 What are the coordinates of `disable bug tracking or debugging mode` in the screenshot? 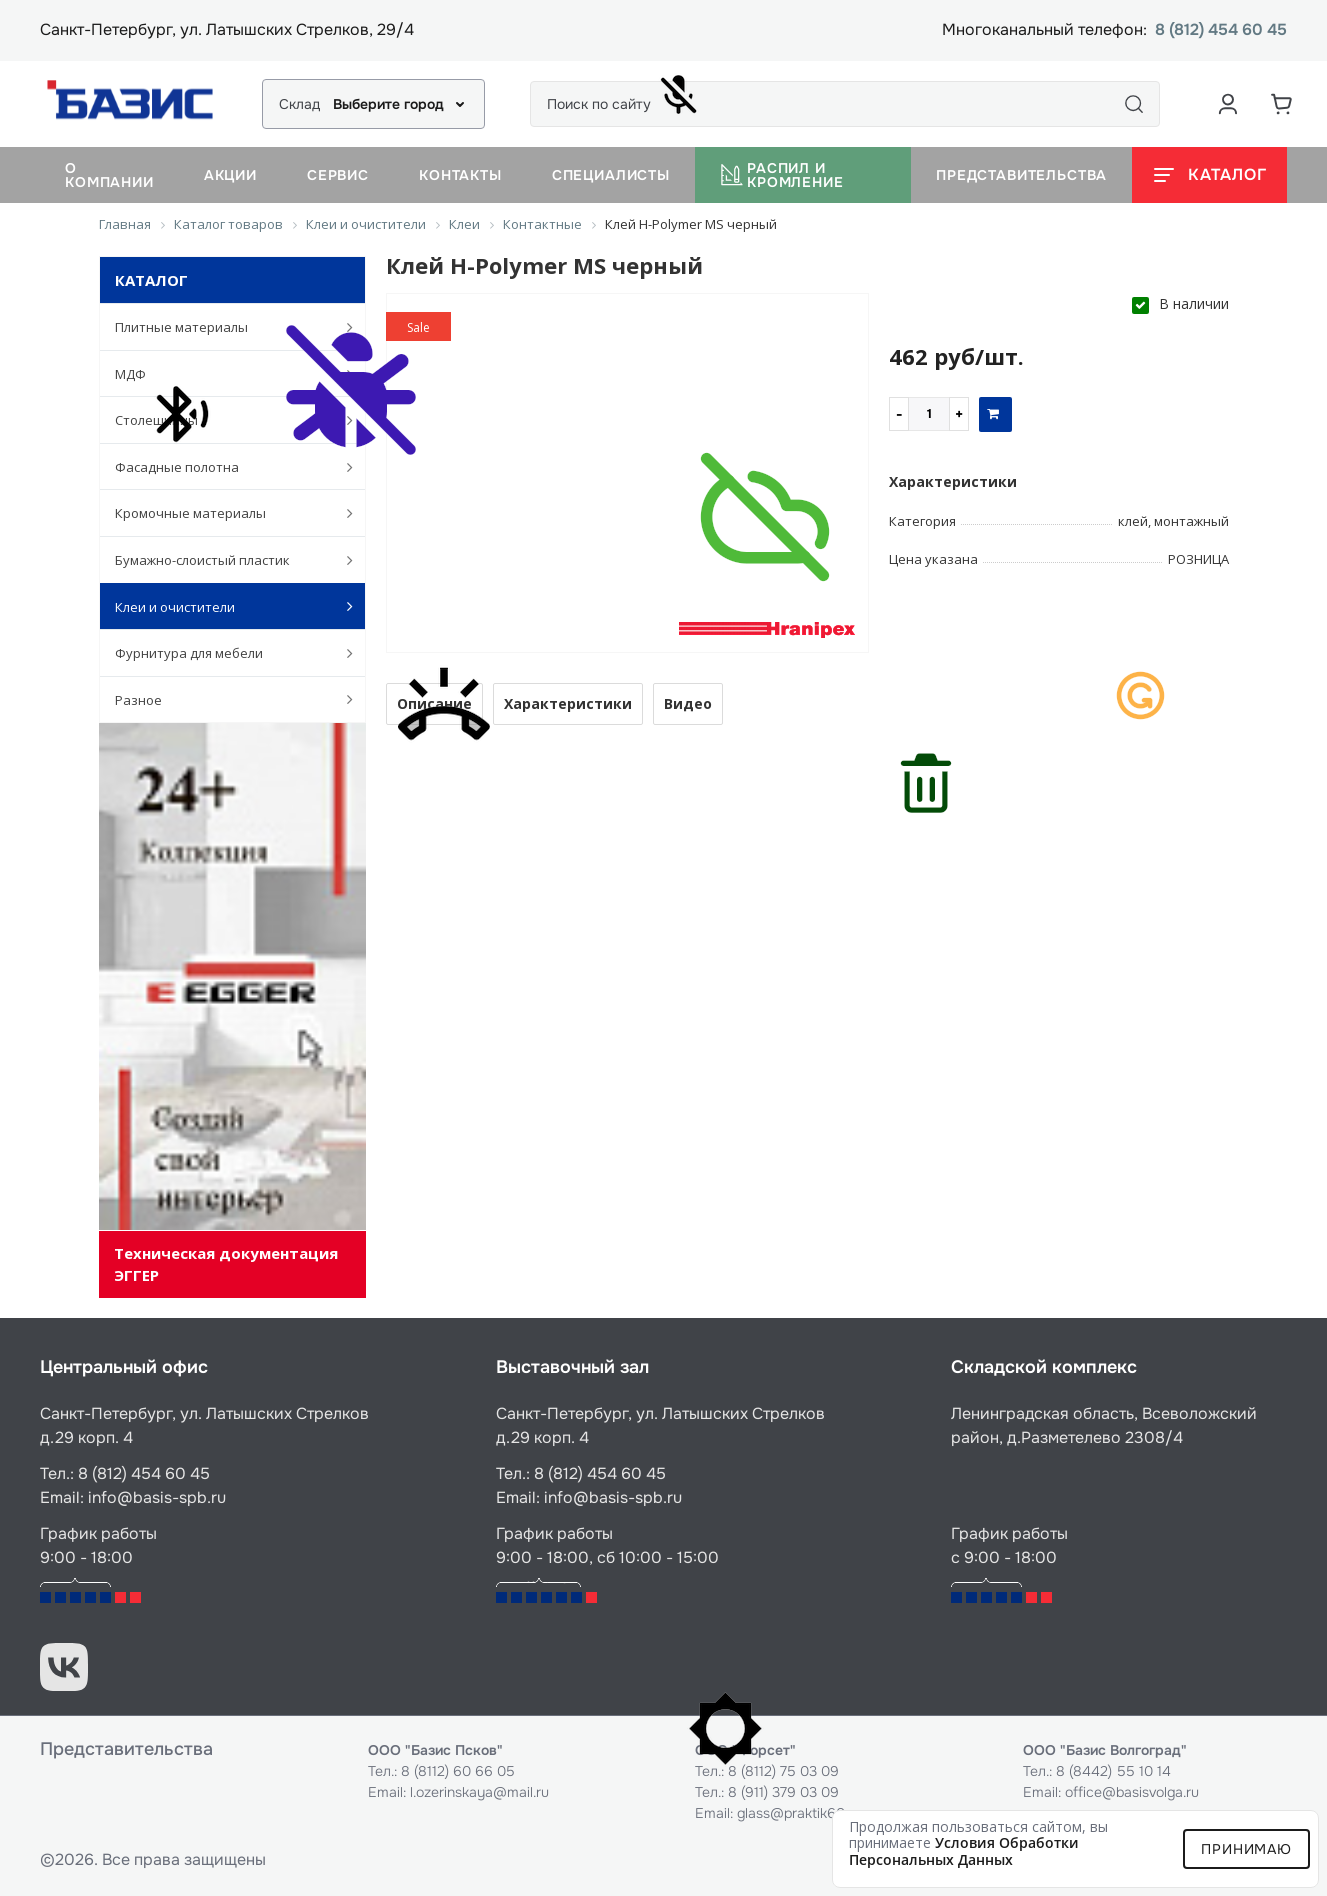 It's located at (351, 390).